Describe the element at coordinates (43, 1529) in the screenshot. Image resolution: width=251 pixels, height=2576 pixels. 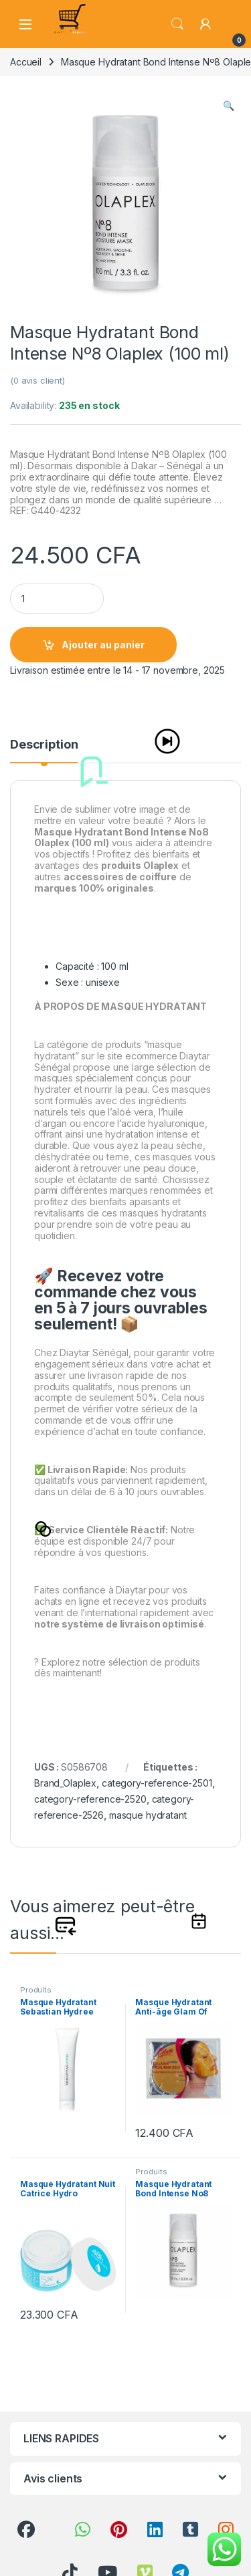
I see `view venn diagram or comparison chart` at that location.